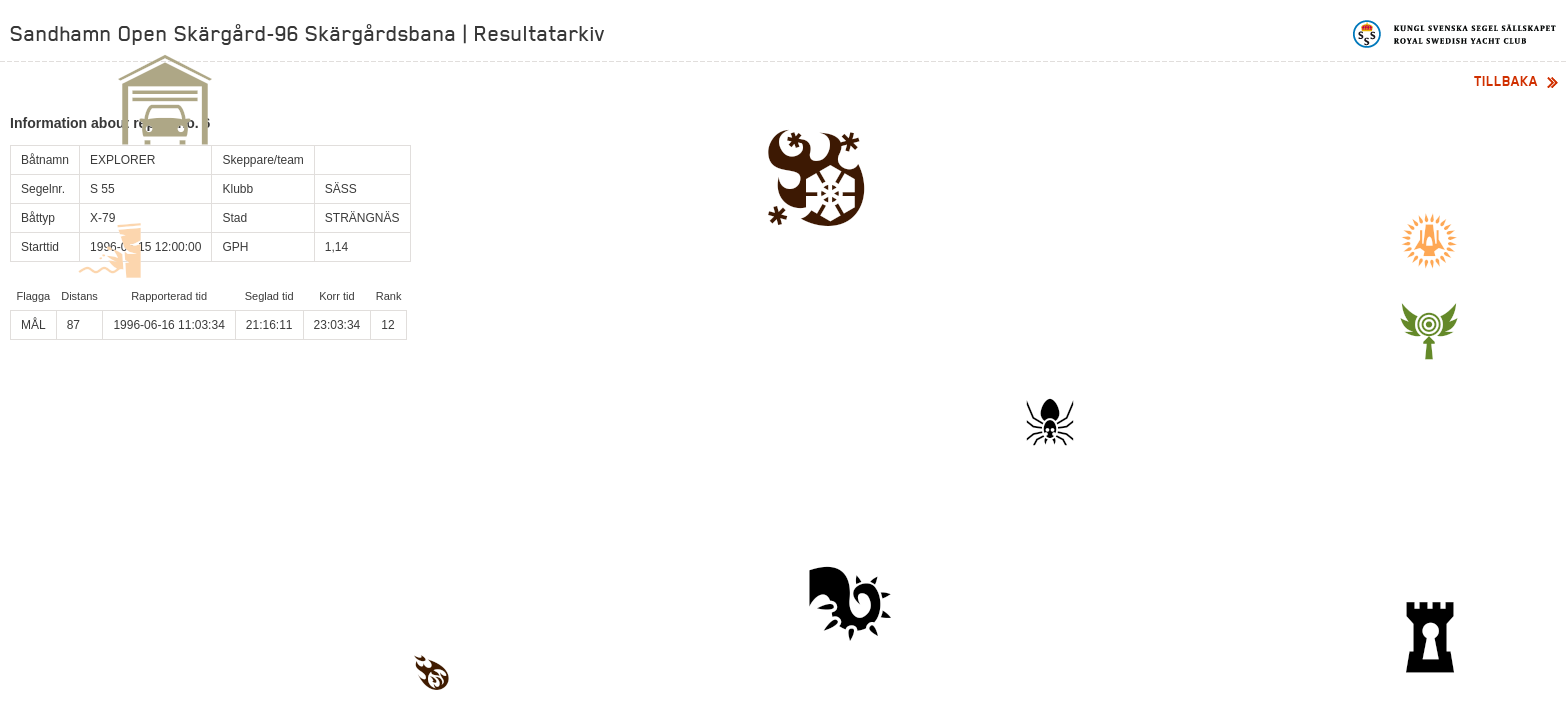 Image resolution: width=1568 pixels, height=720 pixels. I want to click on track a moving objective or target, so click(1429, 331).